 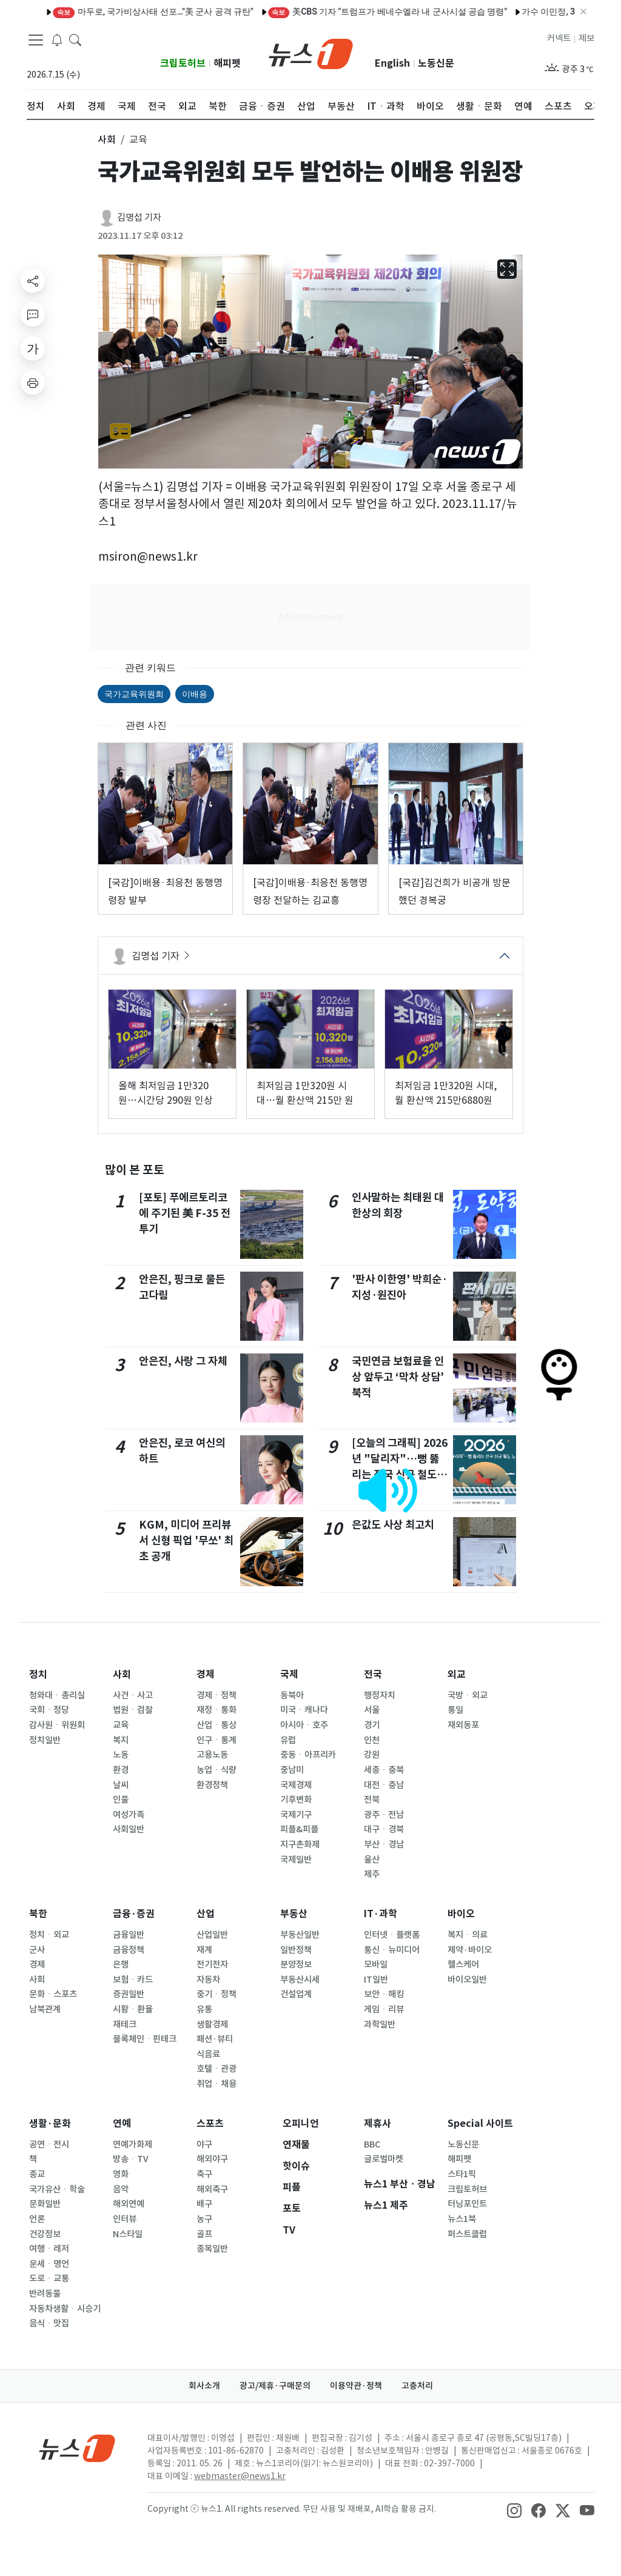 I want to click on access golf scores or tracking, so click(x=559, y=1375).